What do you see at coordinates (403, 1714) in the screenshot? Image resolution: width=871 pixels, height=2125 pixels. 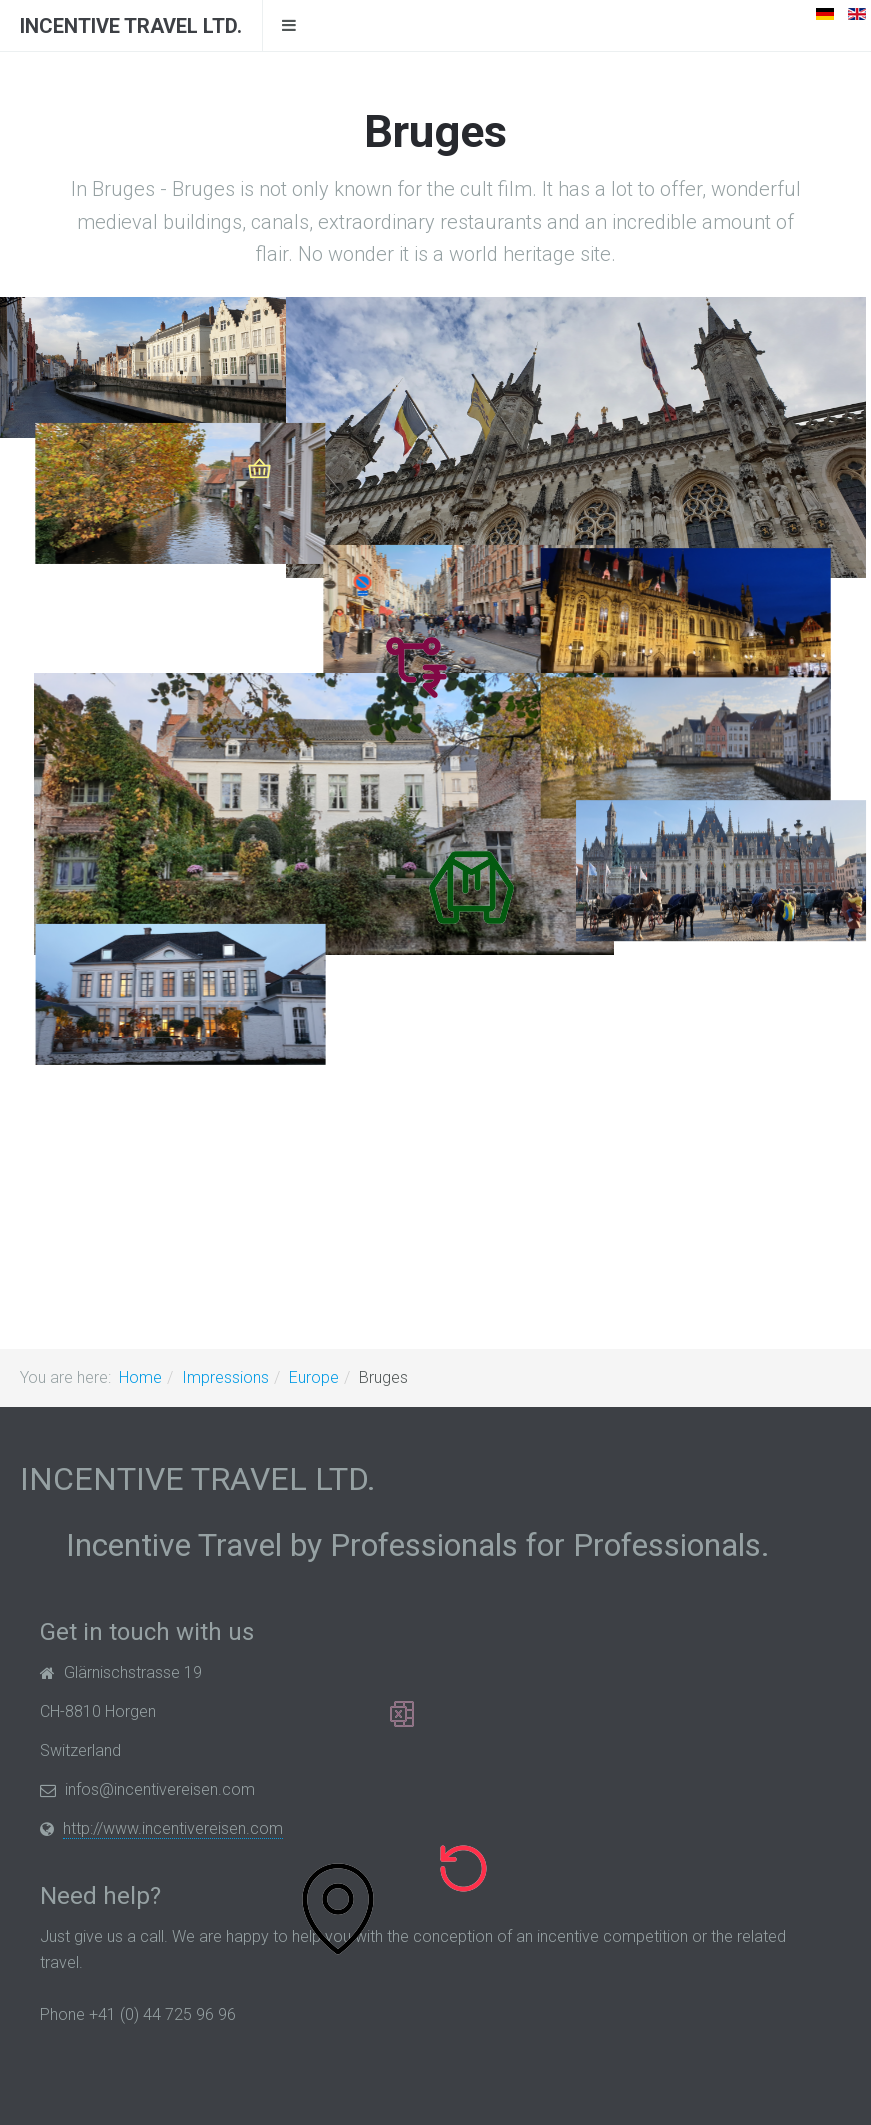 I see `open Microsoft Excel` at bounding box center [403, 1714].